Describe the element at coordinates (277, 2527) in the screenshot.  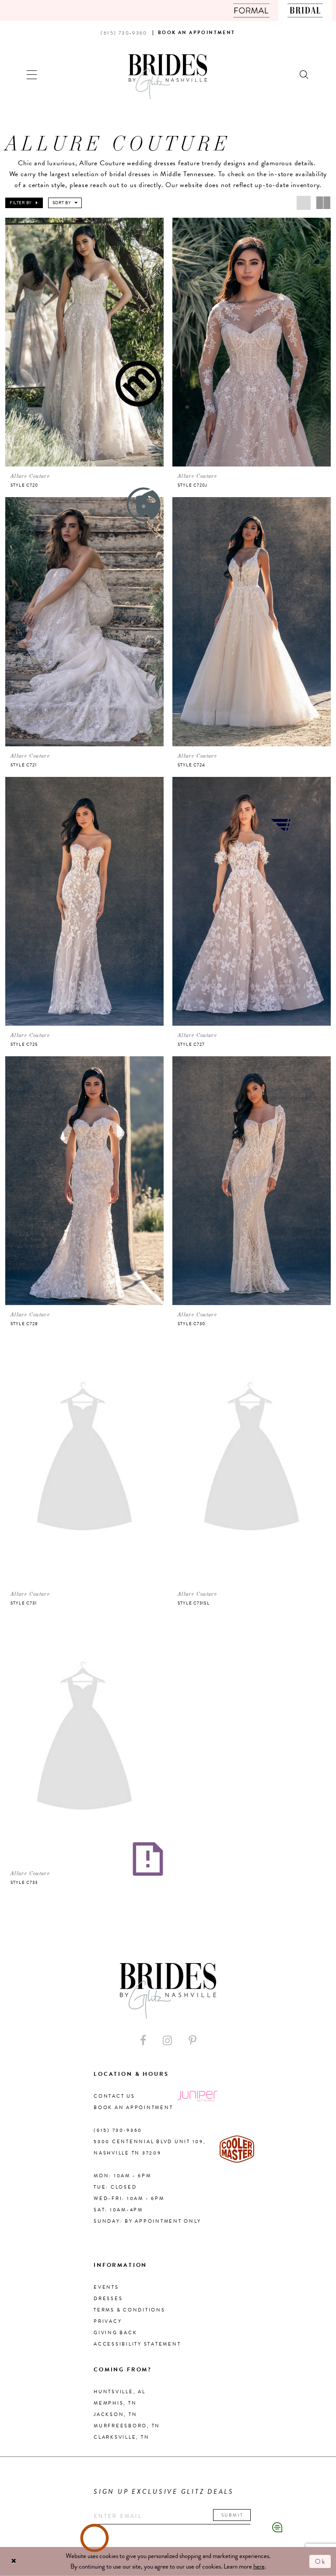
I see `open quip collaborative documents app` at that location.